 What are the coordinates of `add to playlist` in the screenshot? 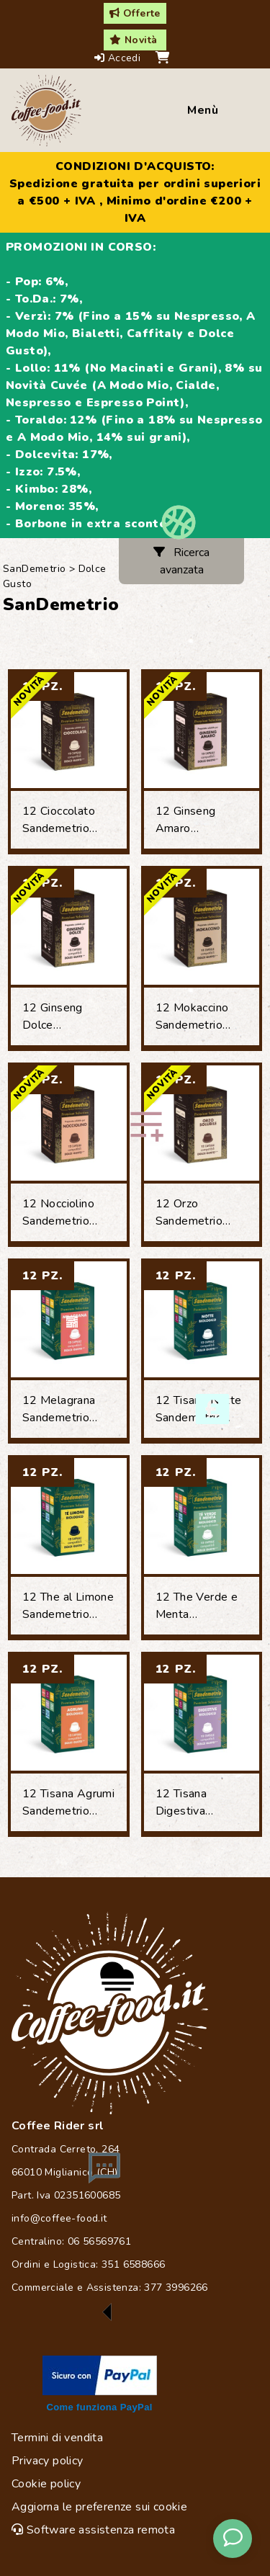 It's located at (146, 1124).